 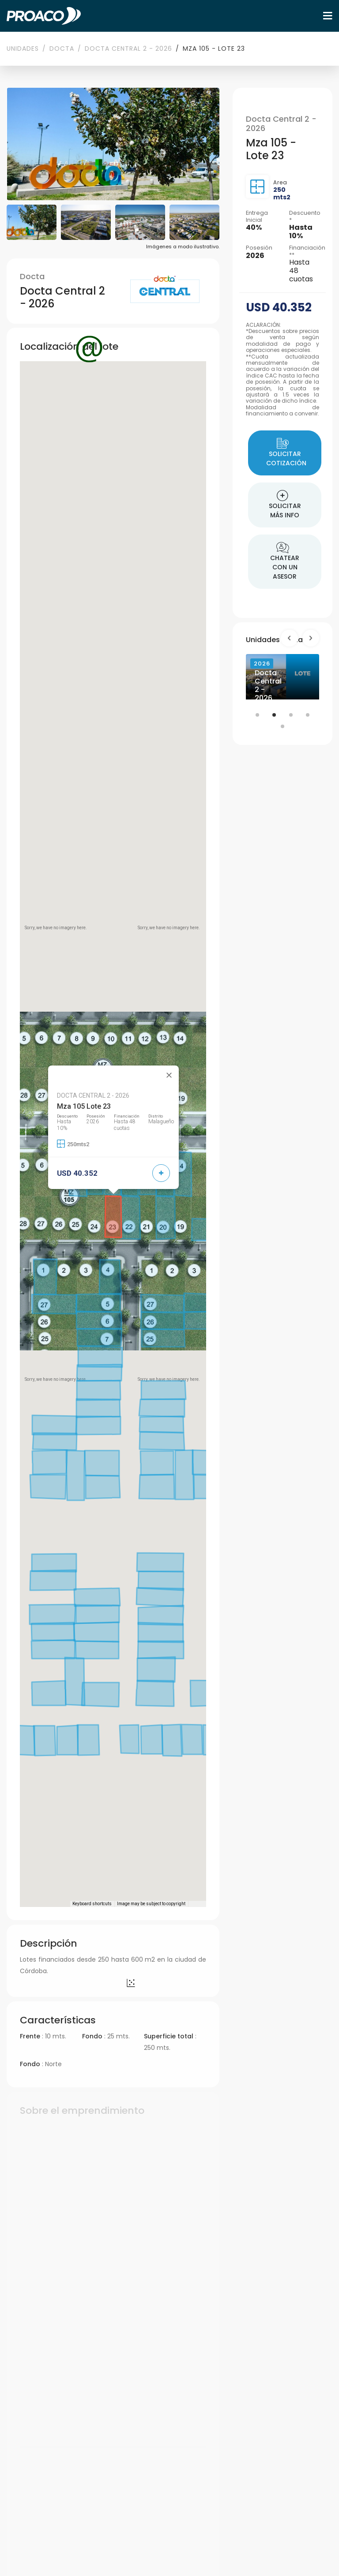 What do you see at coordinates (131, 1983) in the screenshot?
I see `view scatter plot visualization` at bounding box center [131, 1983].